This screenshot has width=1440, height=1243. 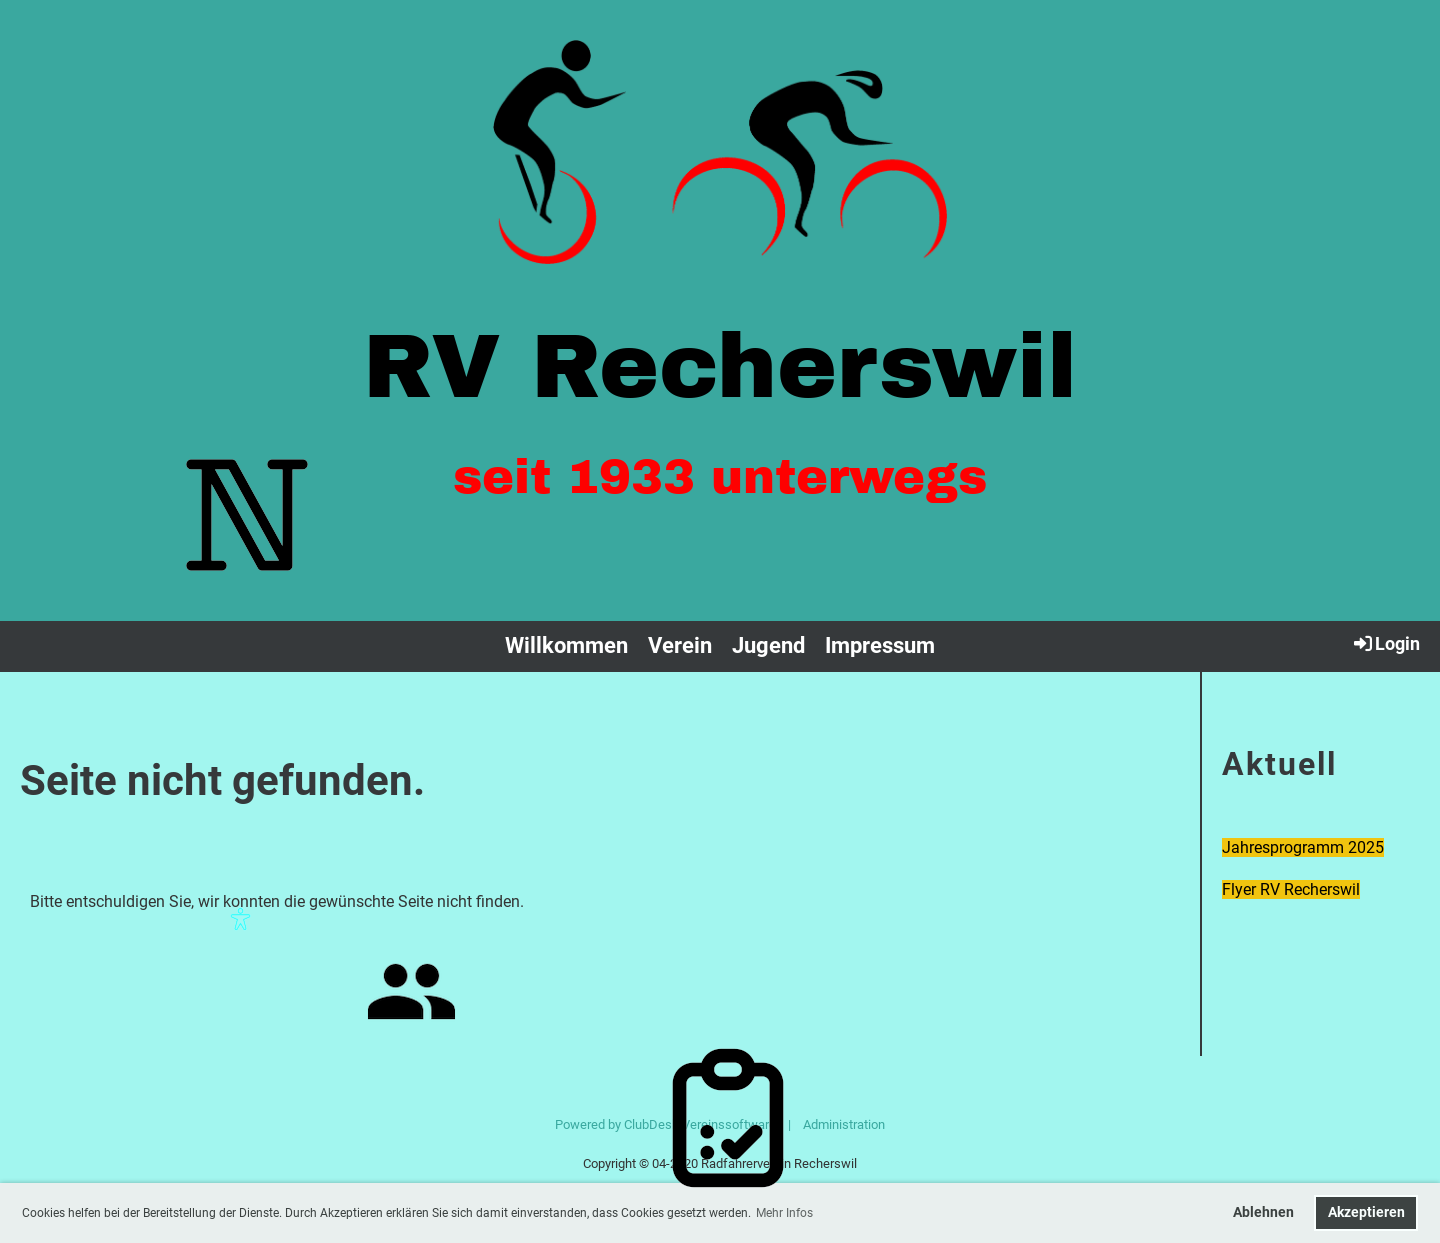 What do you see at coordinates (240, 919) in the screenshot?
I see `accessibility settings or features` at bounding box center [240, 919].